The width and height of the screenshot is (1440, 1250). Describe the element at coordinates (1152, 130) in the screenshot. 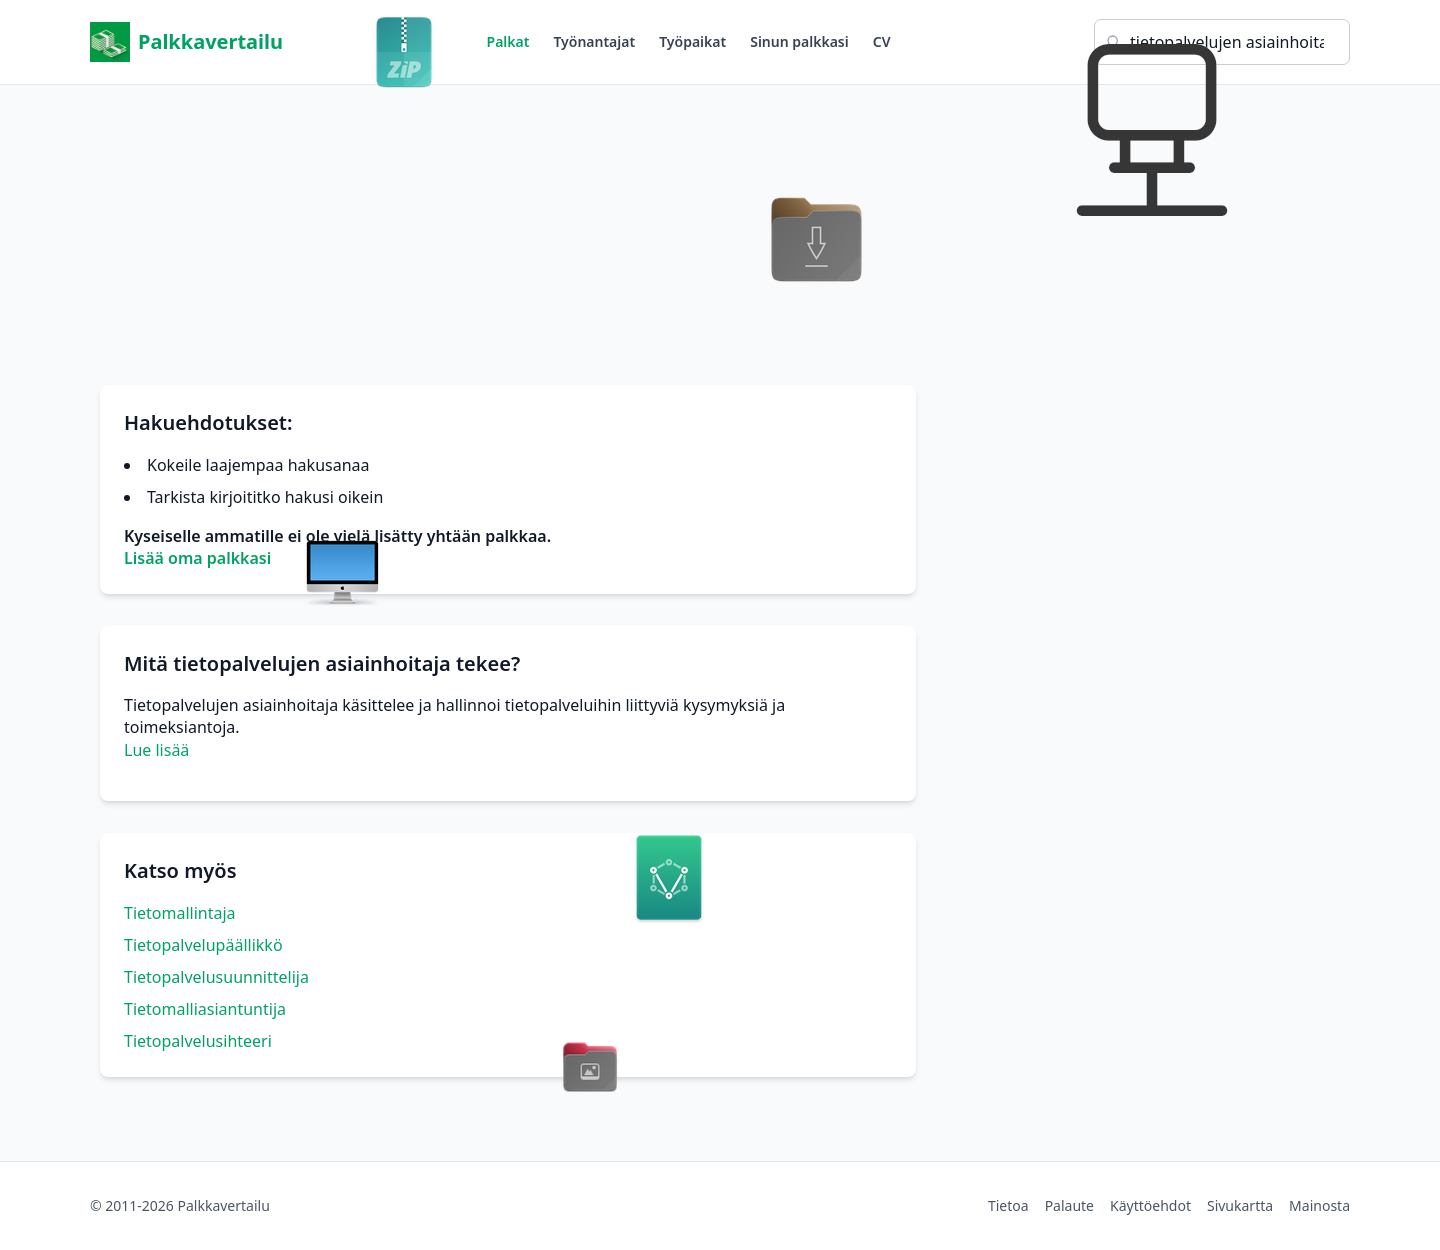

I see `access network settings` at that location.